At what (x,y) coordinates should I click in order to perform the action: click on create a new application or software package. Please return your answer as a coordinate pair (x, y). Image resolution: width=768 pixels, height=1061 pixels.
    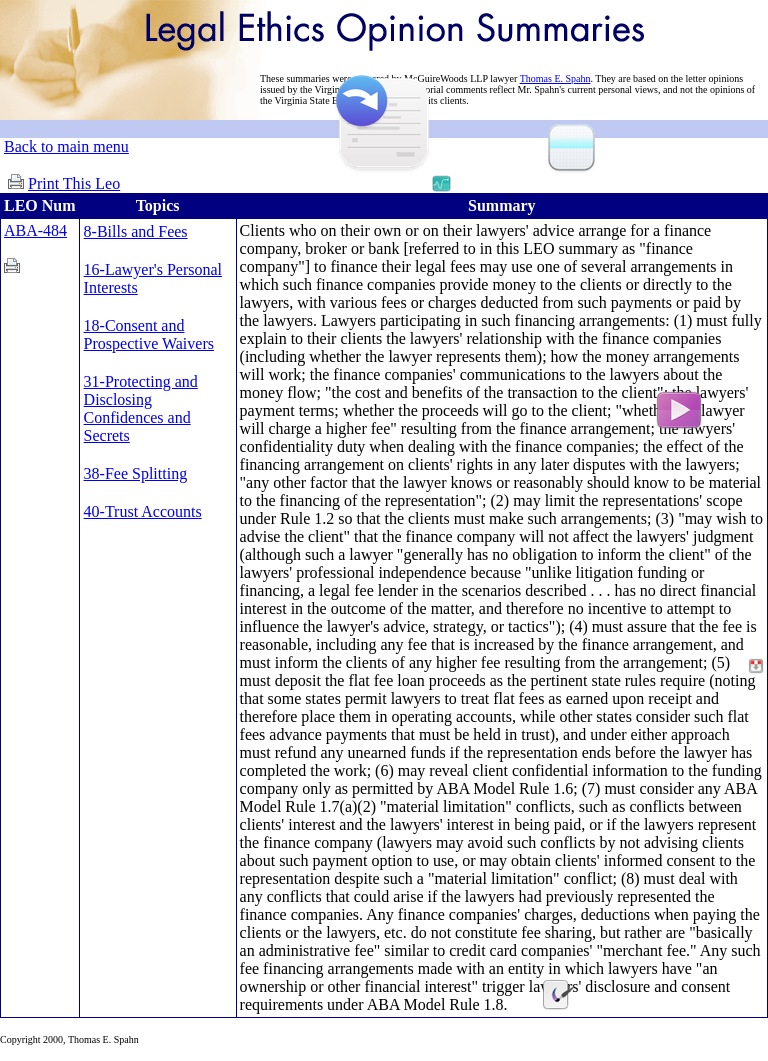
    Looking at the image, I should click on (558, 994).